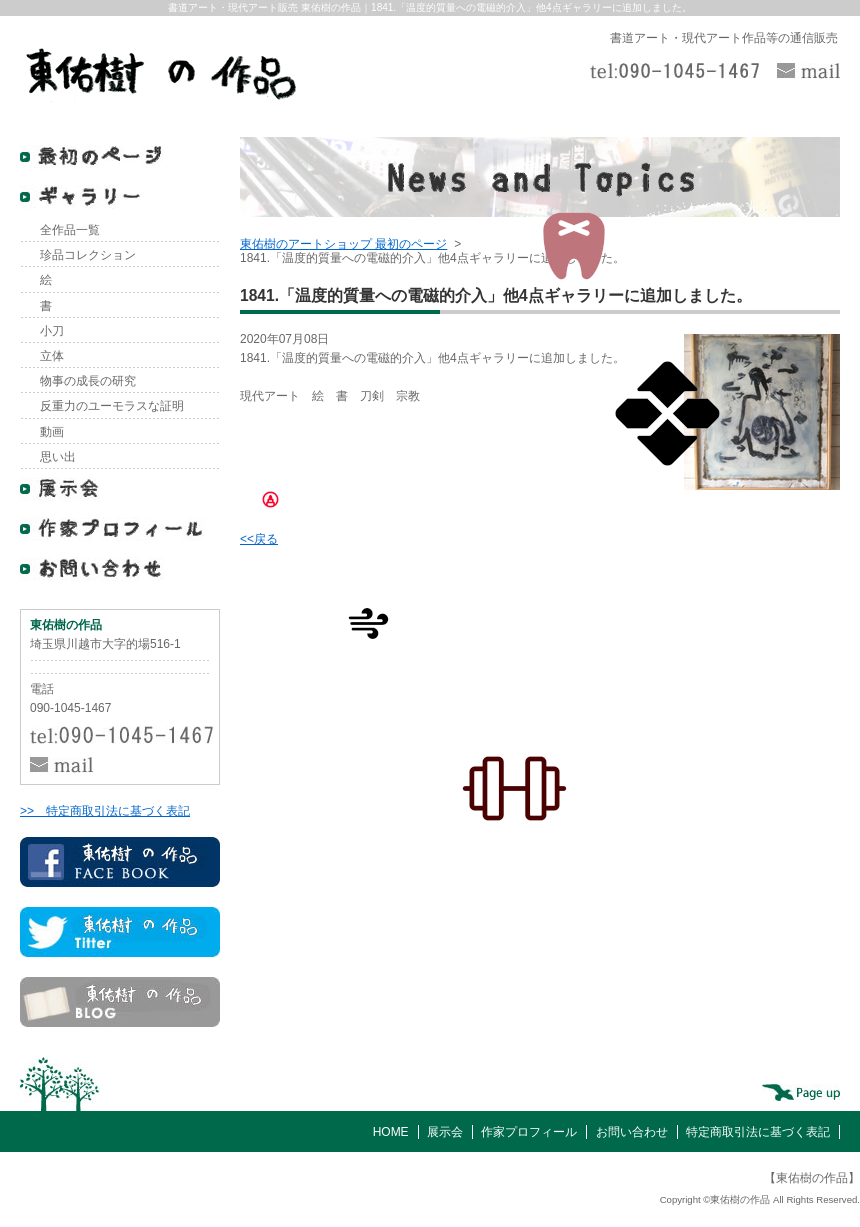 The height and width of the screenshot is (1227, 860). Describe the element at coordinates (574, 246) in the screenshot. I see `access dental health information` at that location.